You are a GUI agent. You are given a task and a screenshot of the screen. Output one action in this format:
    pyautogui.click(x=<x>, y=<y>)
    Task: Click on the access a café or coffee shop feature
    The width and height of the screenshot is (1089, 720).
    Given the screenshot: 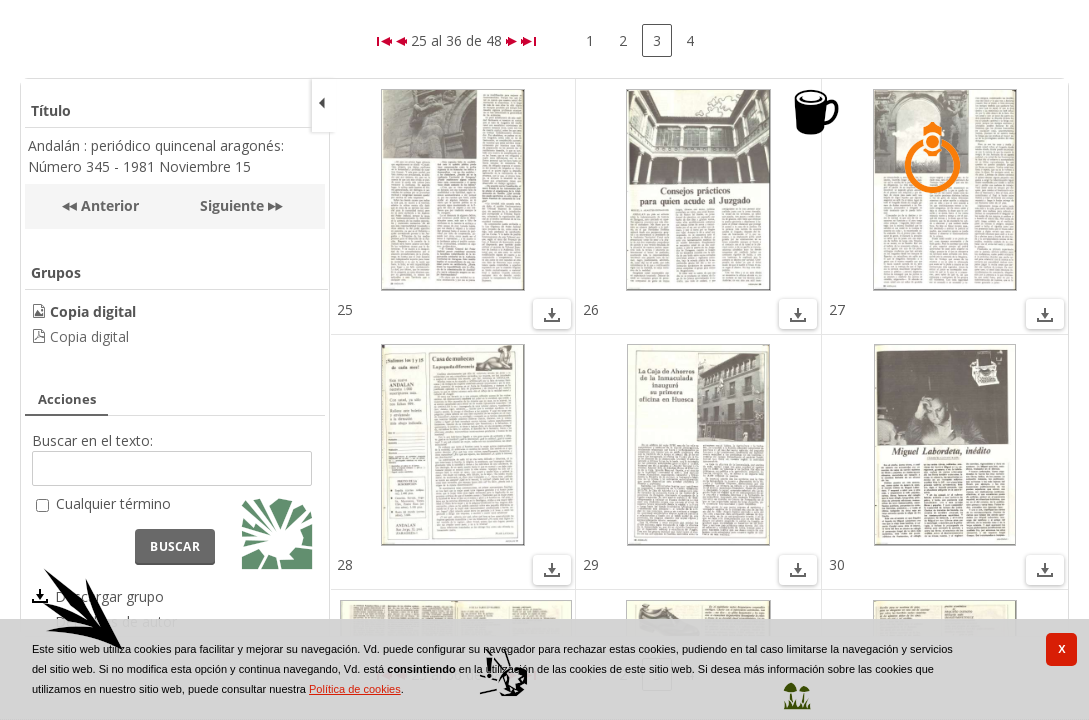 What is the action you would take?
    pyautogui.click(x=814, y=111)
    